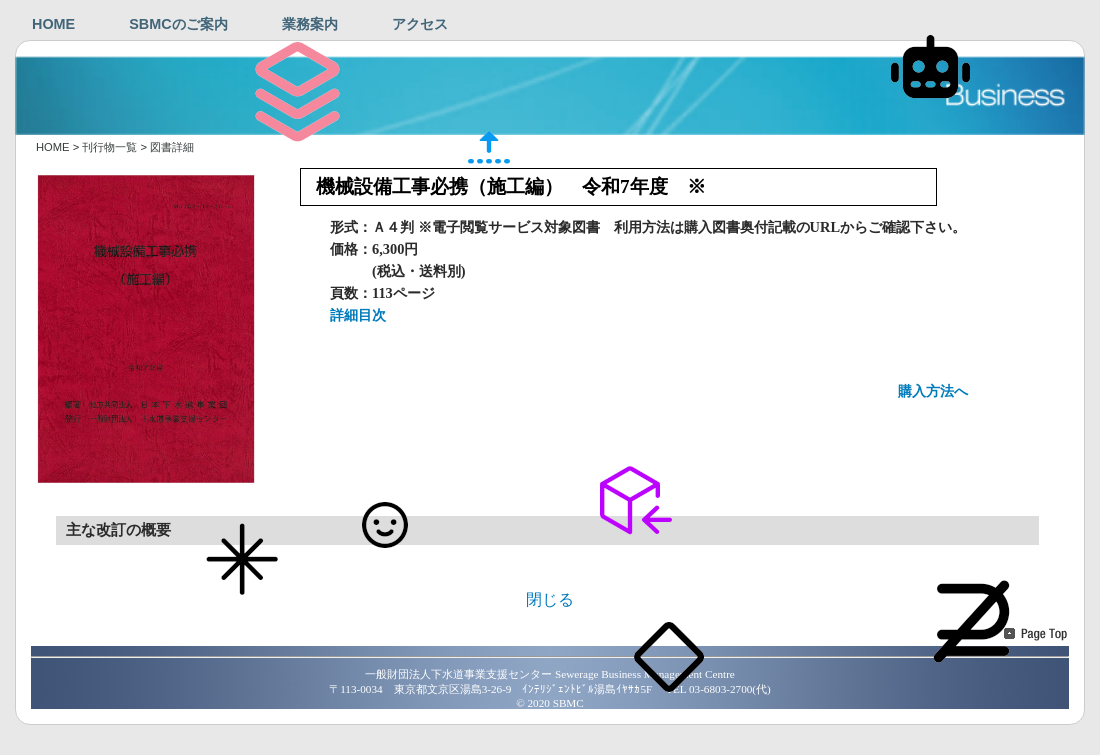 The image size is (1100, 755). What do you see at coordinates (636, 501) in the screenshot?
I see `view package dependencies` at bounding box center [636, 501].